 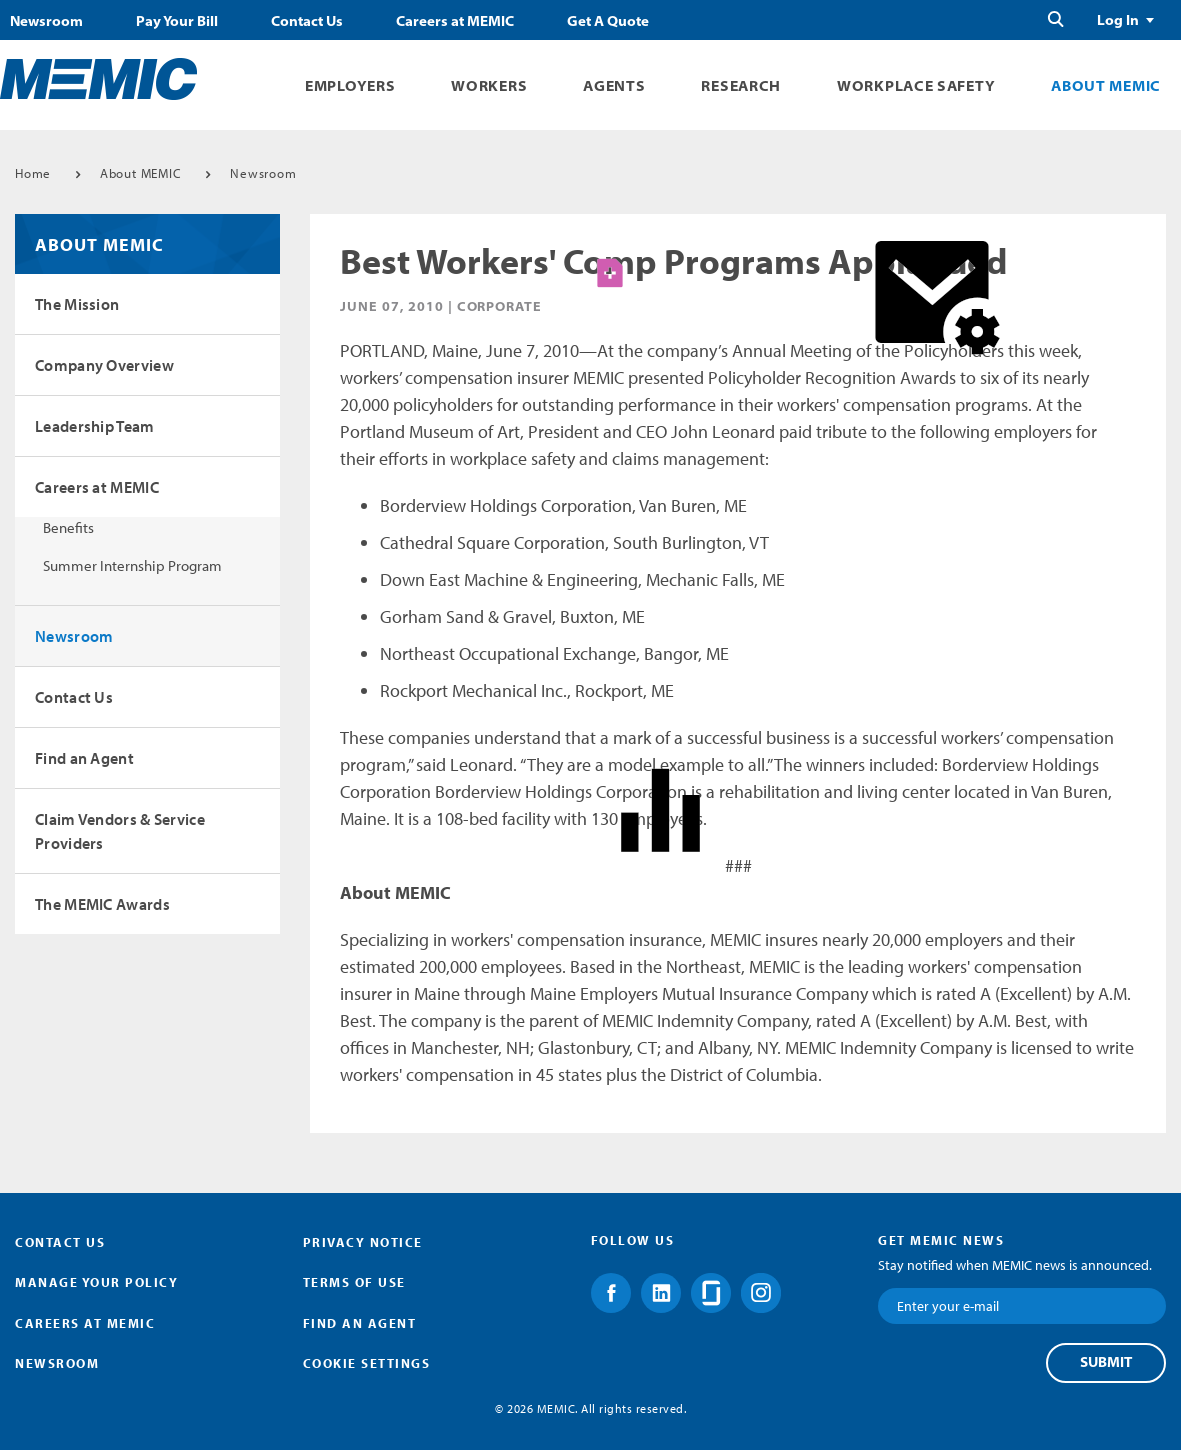 I want to click on create a new file, so click(x=610, y=273).